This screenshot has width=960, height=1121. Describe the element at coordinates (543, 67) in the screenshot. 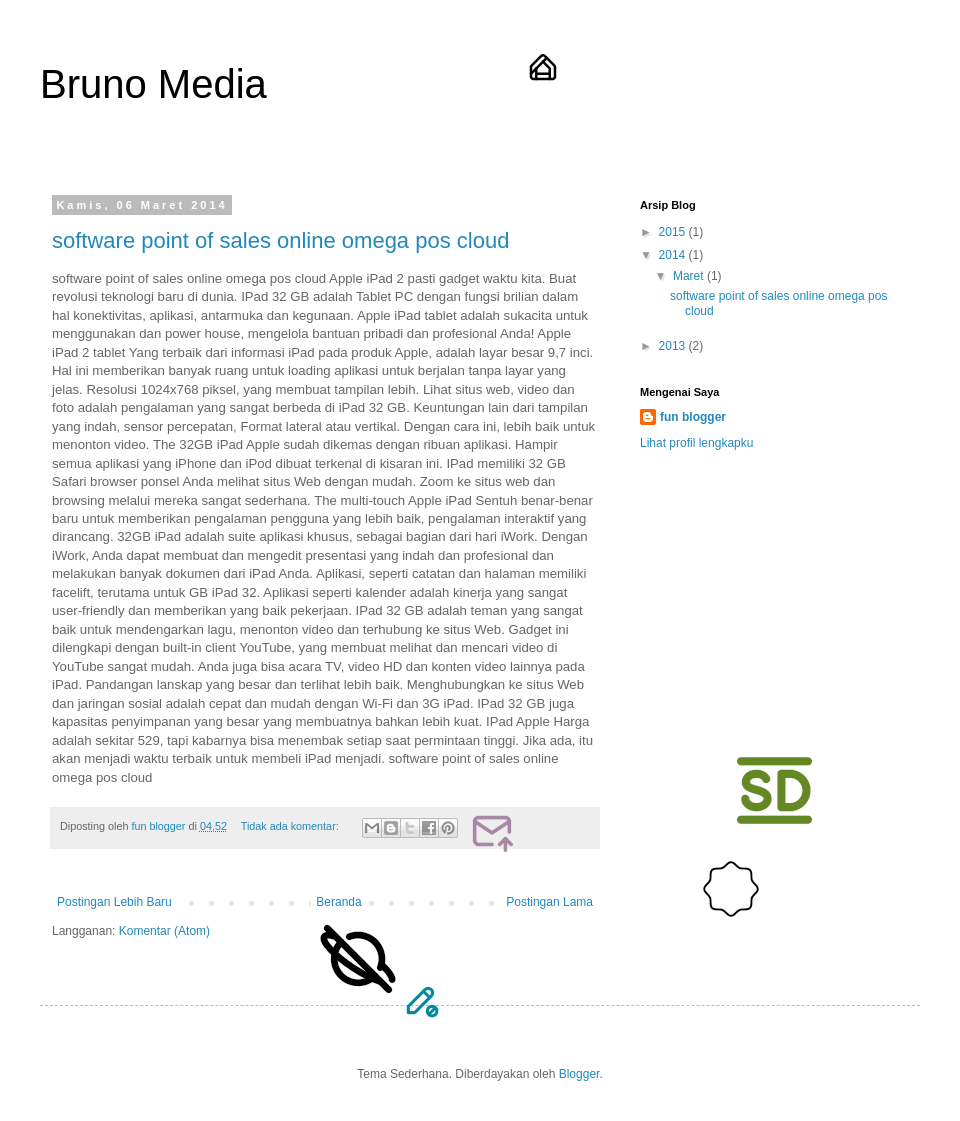

I see `open google home app` at that location.